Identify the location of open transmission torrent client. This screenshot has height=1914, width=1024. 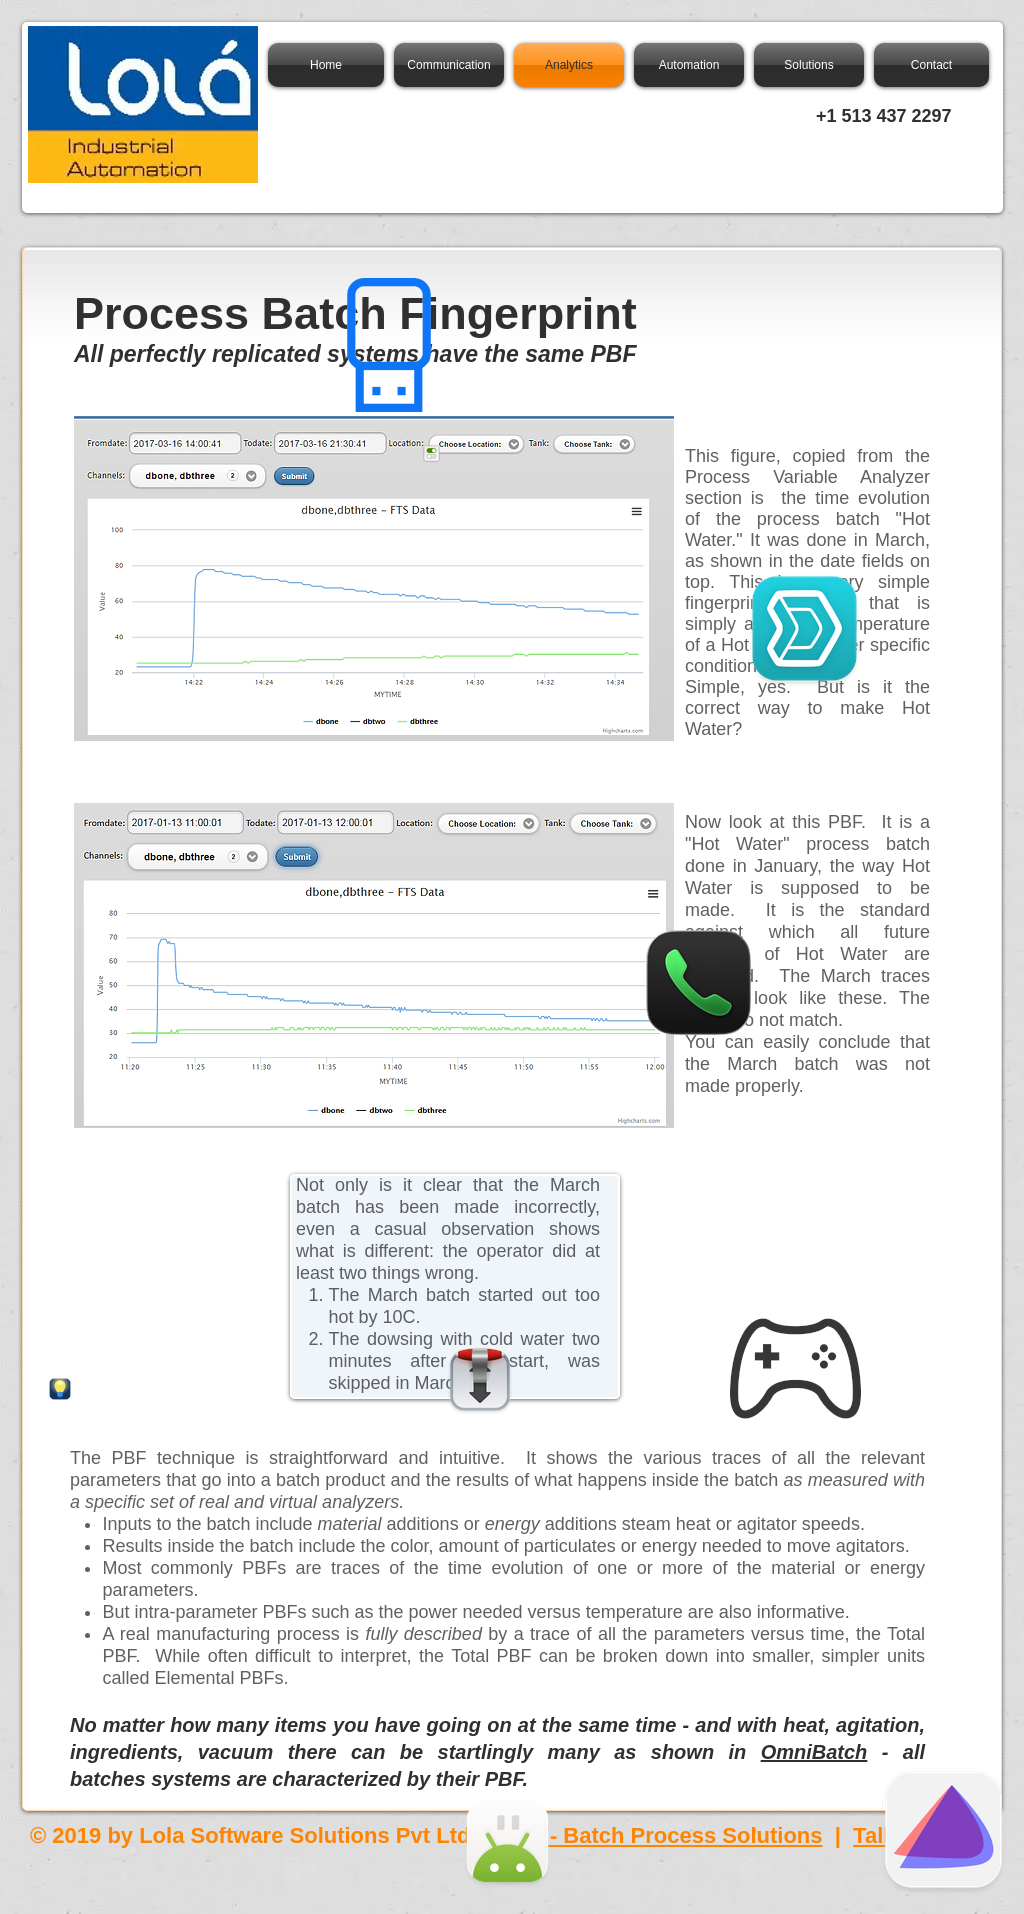
(480, 1381).